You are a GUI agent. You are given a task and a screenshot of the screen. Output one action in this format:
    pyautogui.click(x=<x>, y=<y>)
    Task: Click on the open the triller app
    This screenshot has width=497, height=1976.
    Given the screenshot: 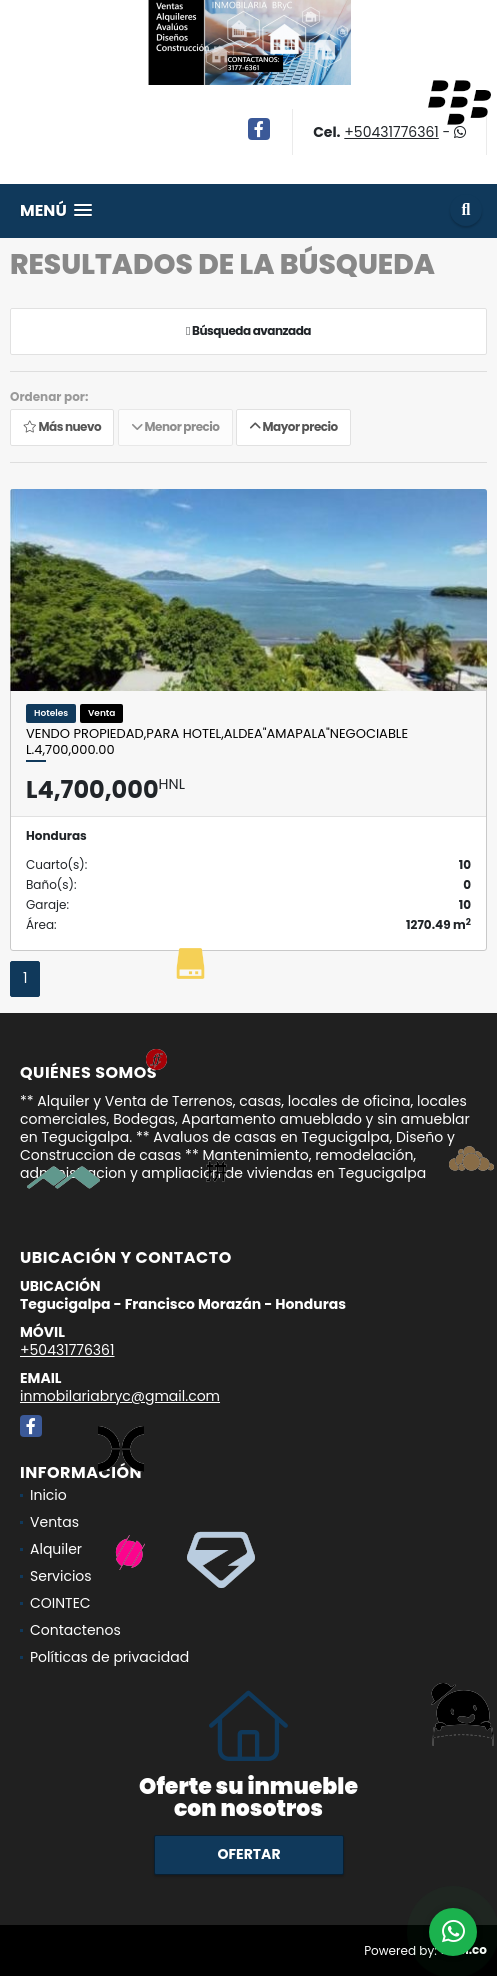 What is the action you would take?
    pyautogui.click(x=130, y=1552)
    